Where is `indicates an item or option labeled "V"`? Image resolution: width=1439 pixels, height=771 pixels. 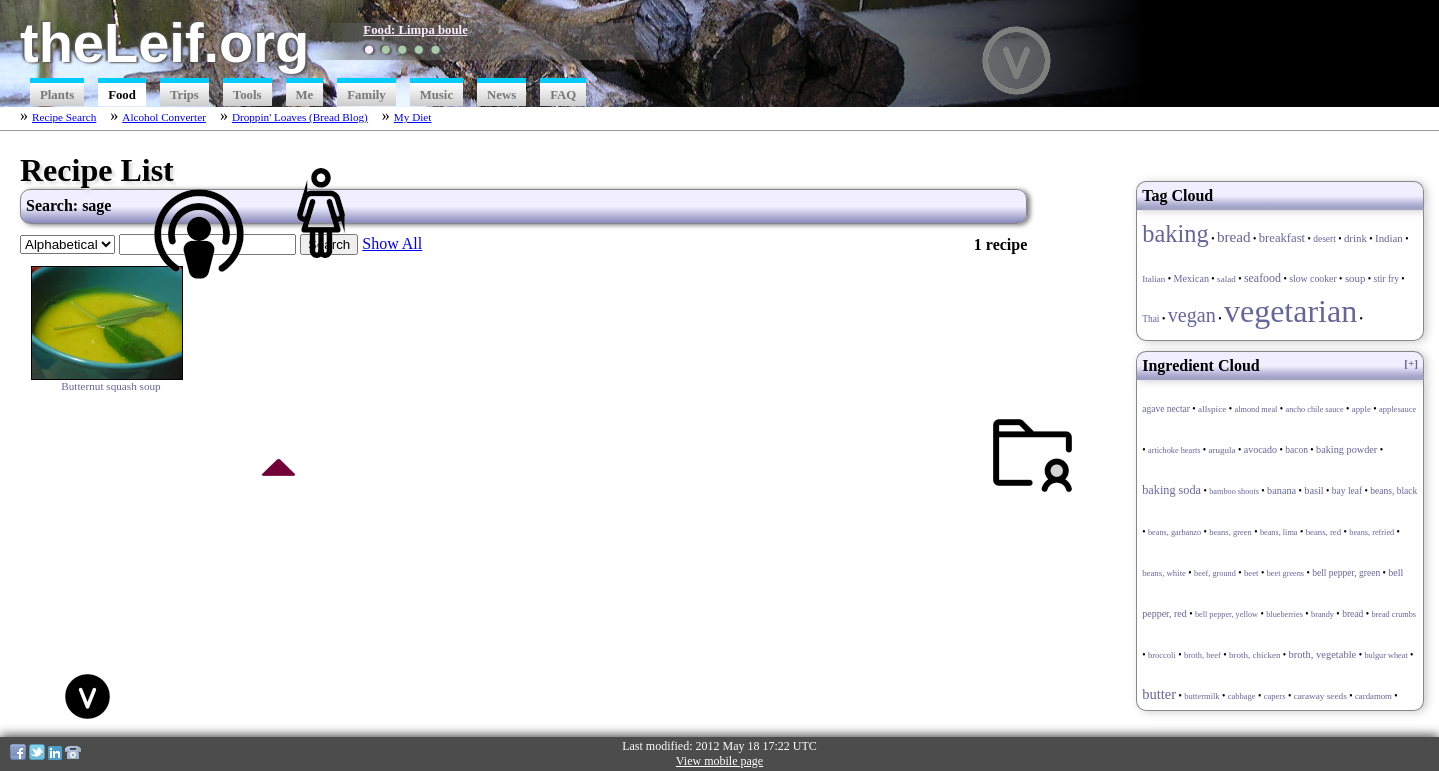
indicates an item or option labeled "V" is located at coordinates (1016, 60).